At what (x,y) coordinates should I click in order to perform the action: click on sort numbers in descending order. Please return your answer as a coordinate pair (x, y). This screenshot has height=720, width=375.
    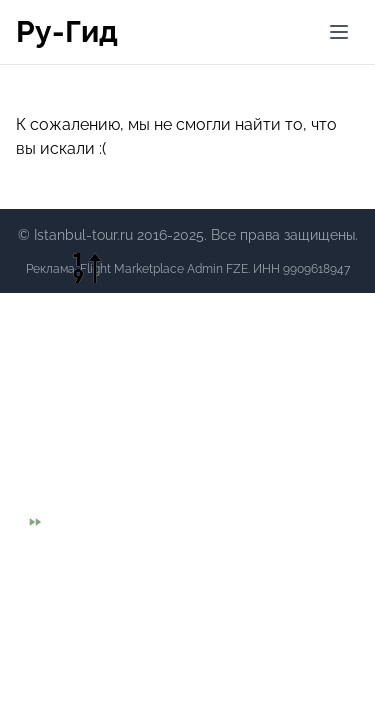
    Looking at the image, I should click on (85, 268).